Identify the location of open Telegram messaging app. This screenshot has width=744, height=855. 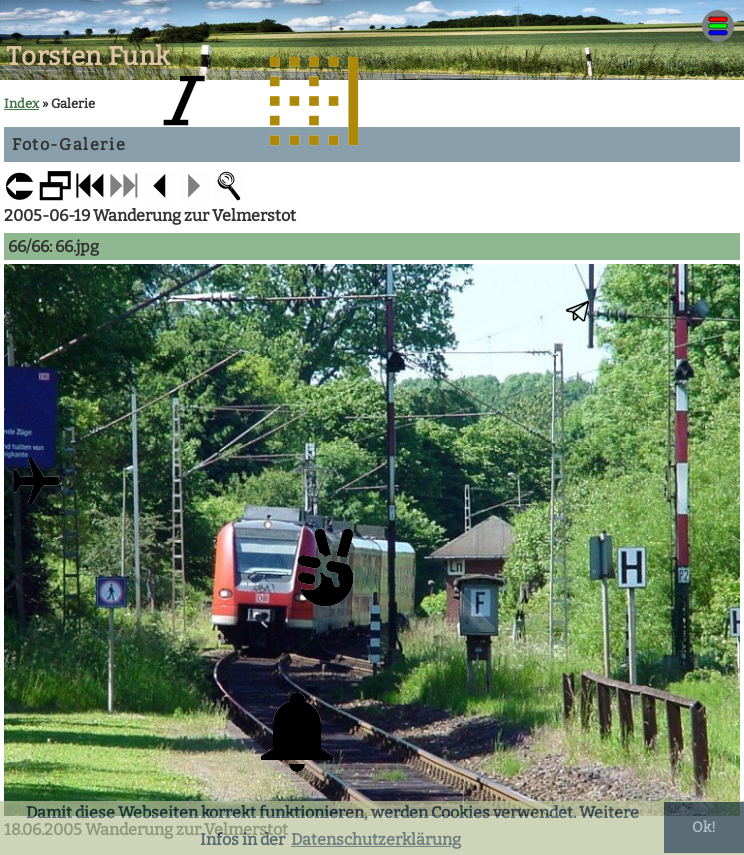
(578, 311).